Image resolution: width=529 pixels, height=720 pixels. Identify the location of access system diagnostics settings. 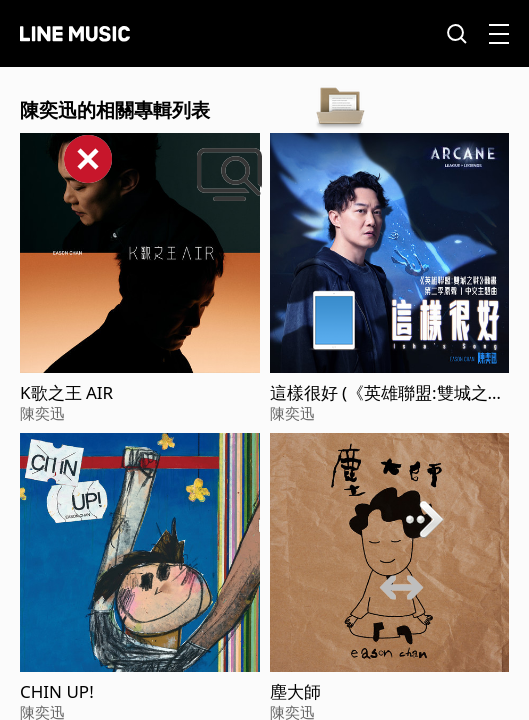
(229, 172).